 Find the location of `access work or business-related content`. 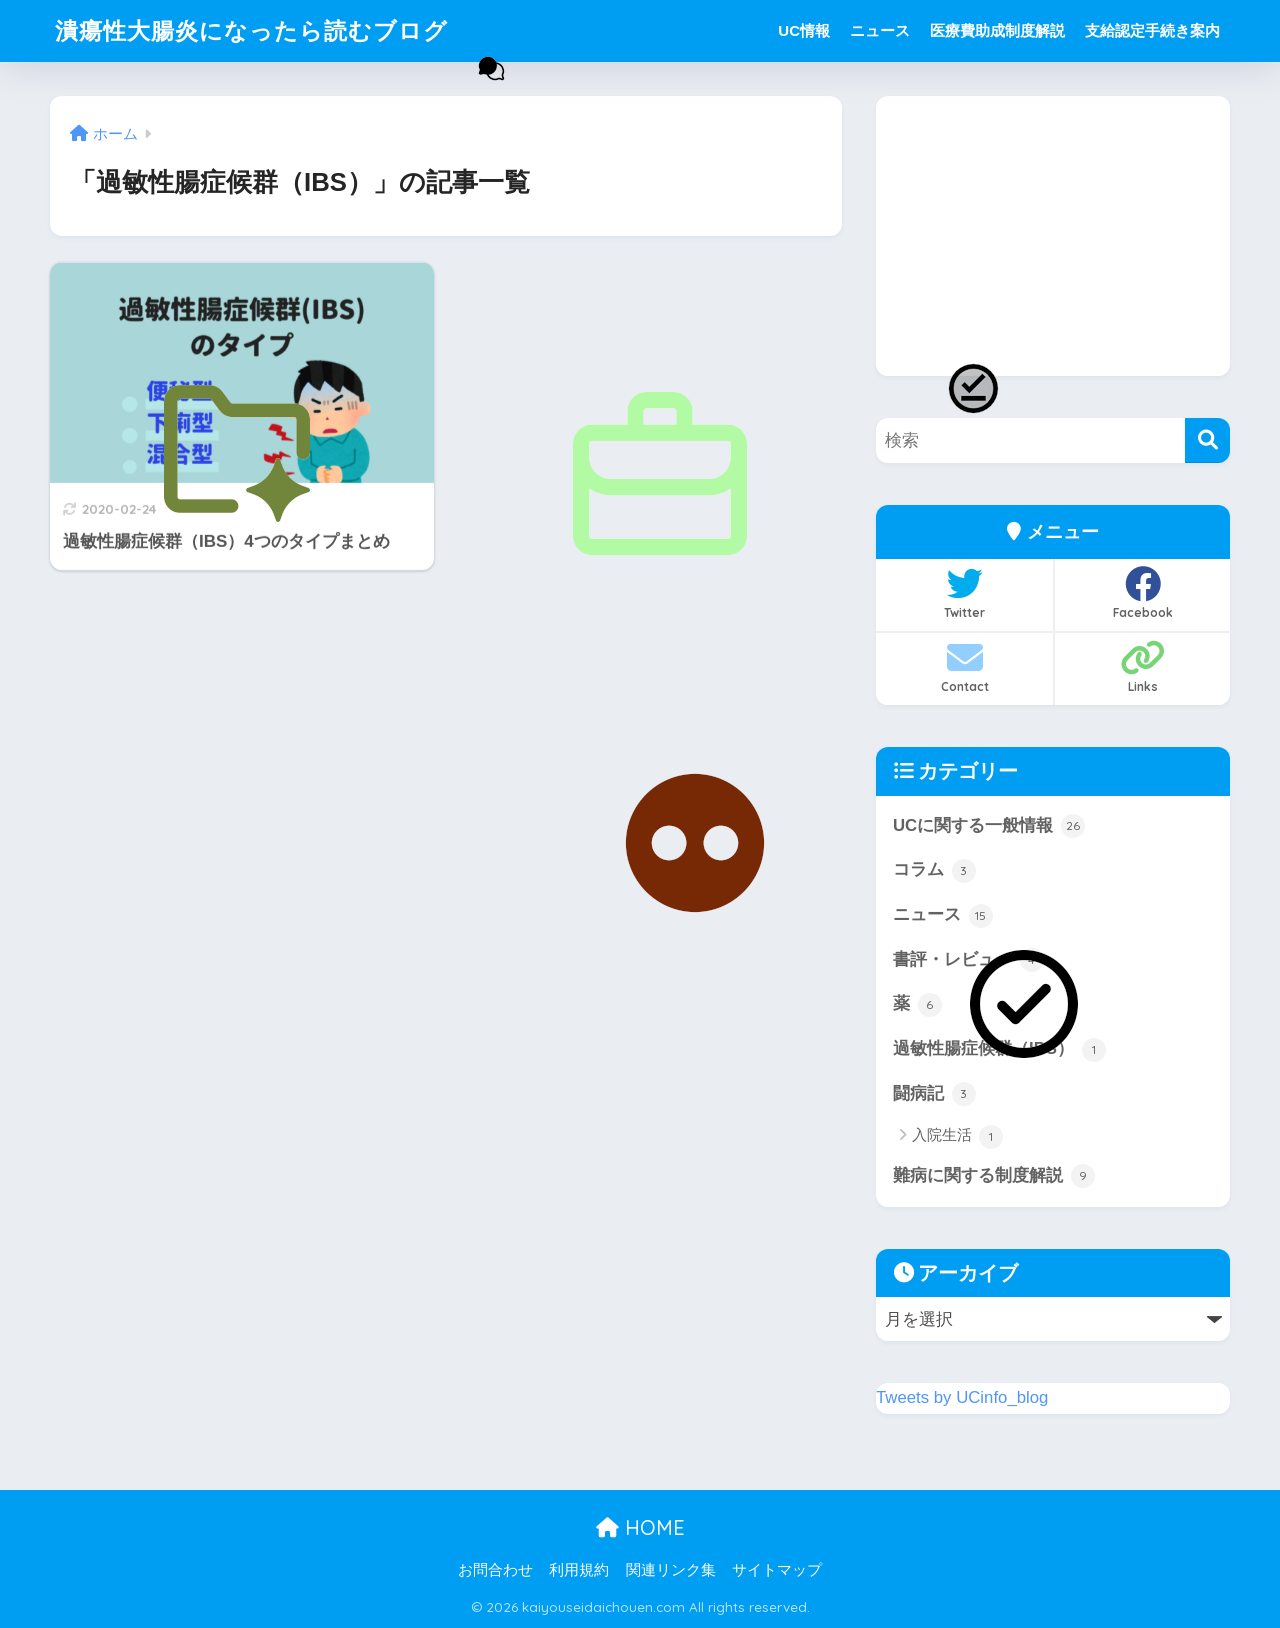

access work or business-related content is located at coordinates (660, 479).